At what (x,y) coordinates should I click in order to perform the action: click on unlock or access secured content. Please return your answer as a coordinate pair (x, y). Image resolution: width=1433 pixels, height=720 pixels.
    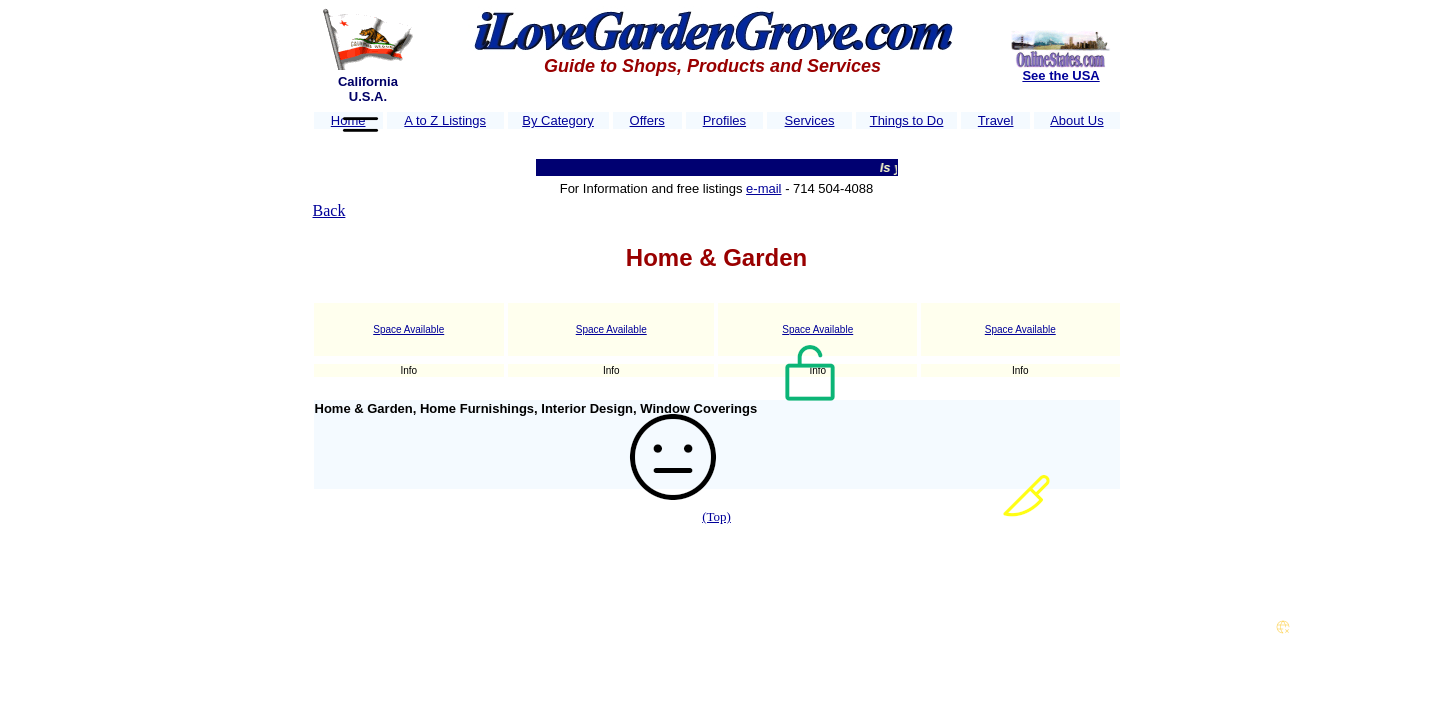
    Looking at the image, I should click on (810, 376).